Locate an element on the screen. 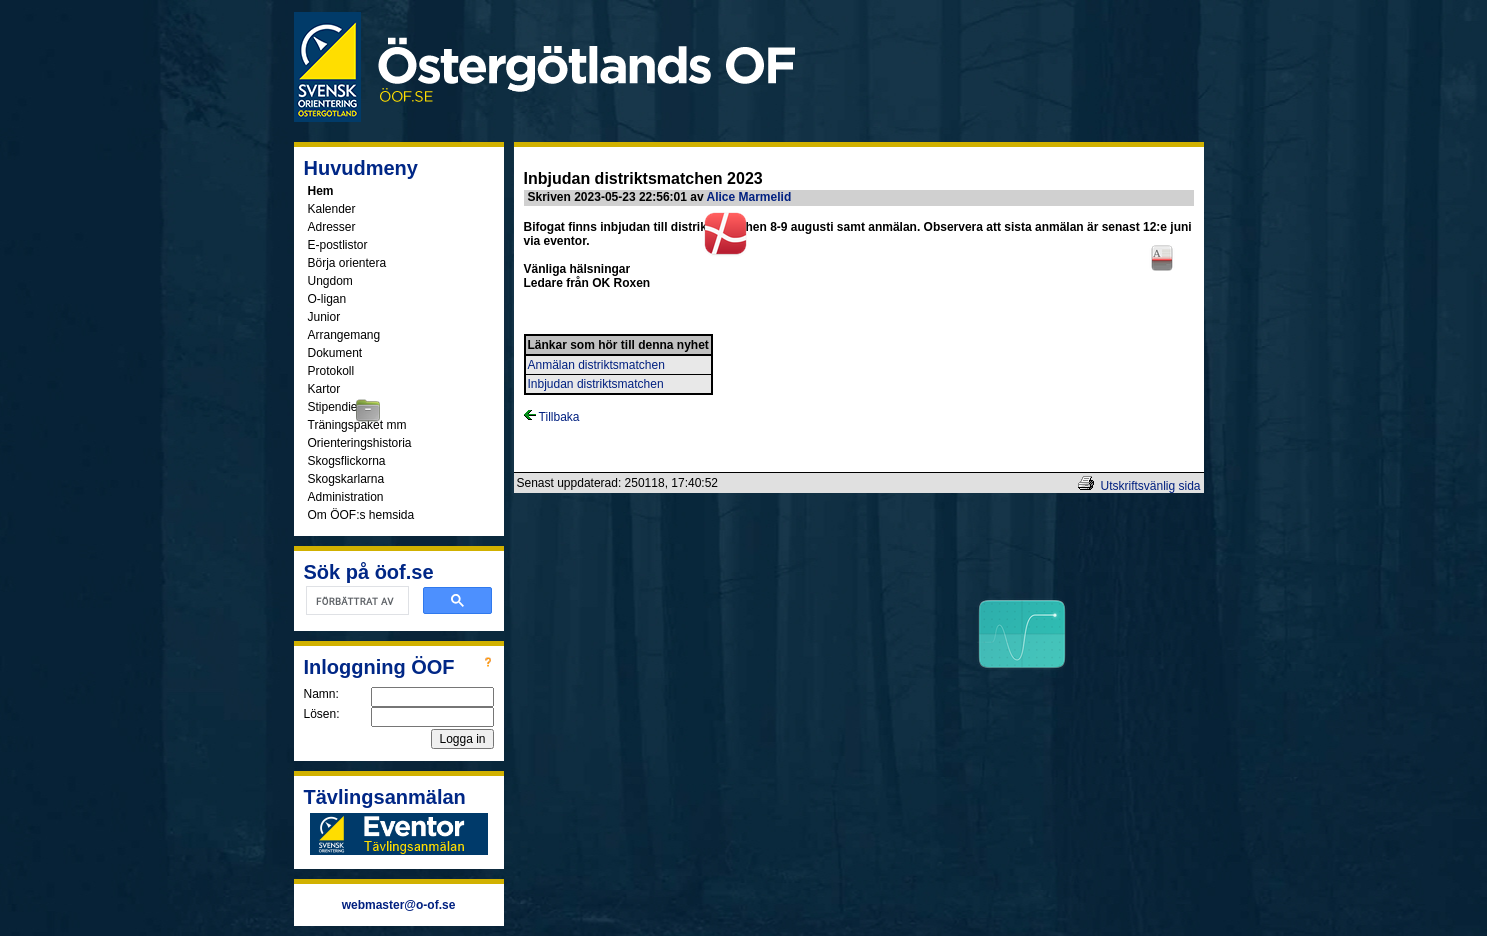 This screenshot has width=1487, height=936. open system resource usage monitor is located at coordinates (1022, 634).